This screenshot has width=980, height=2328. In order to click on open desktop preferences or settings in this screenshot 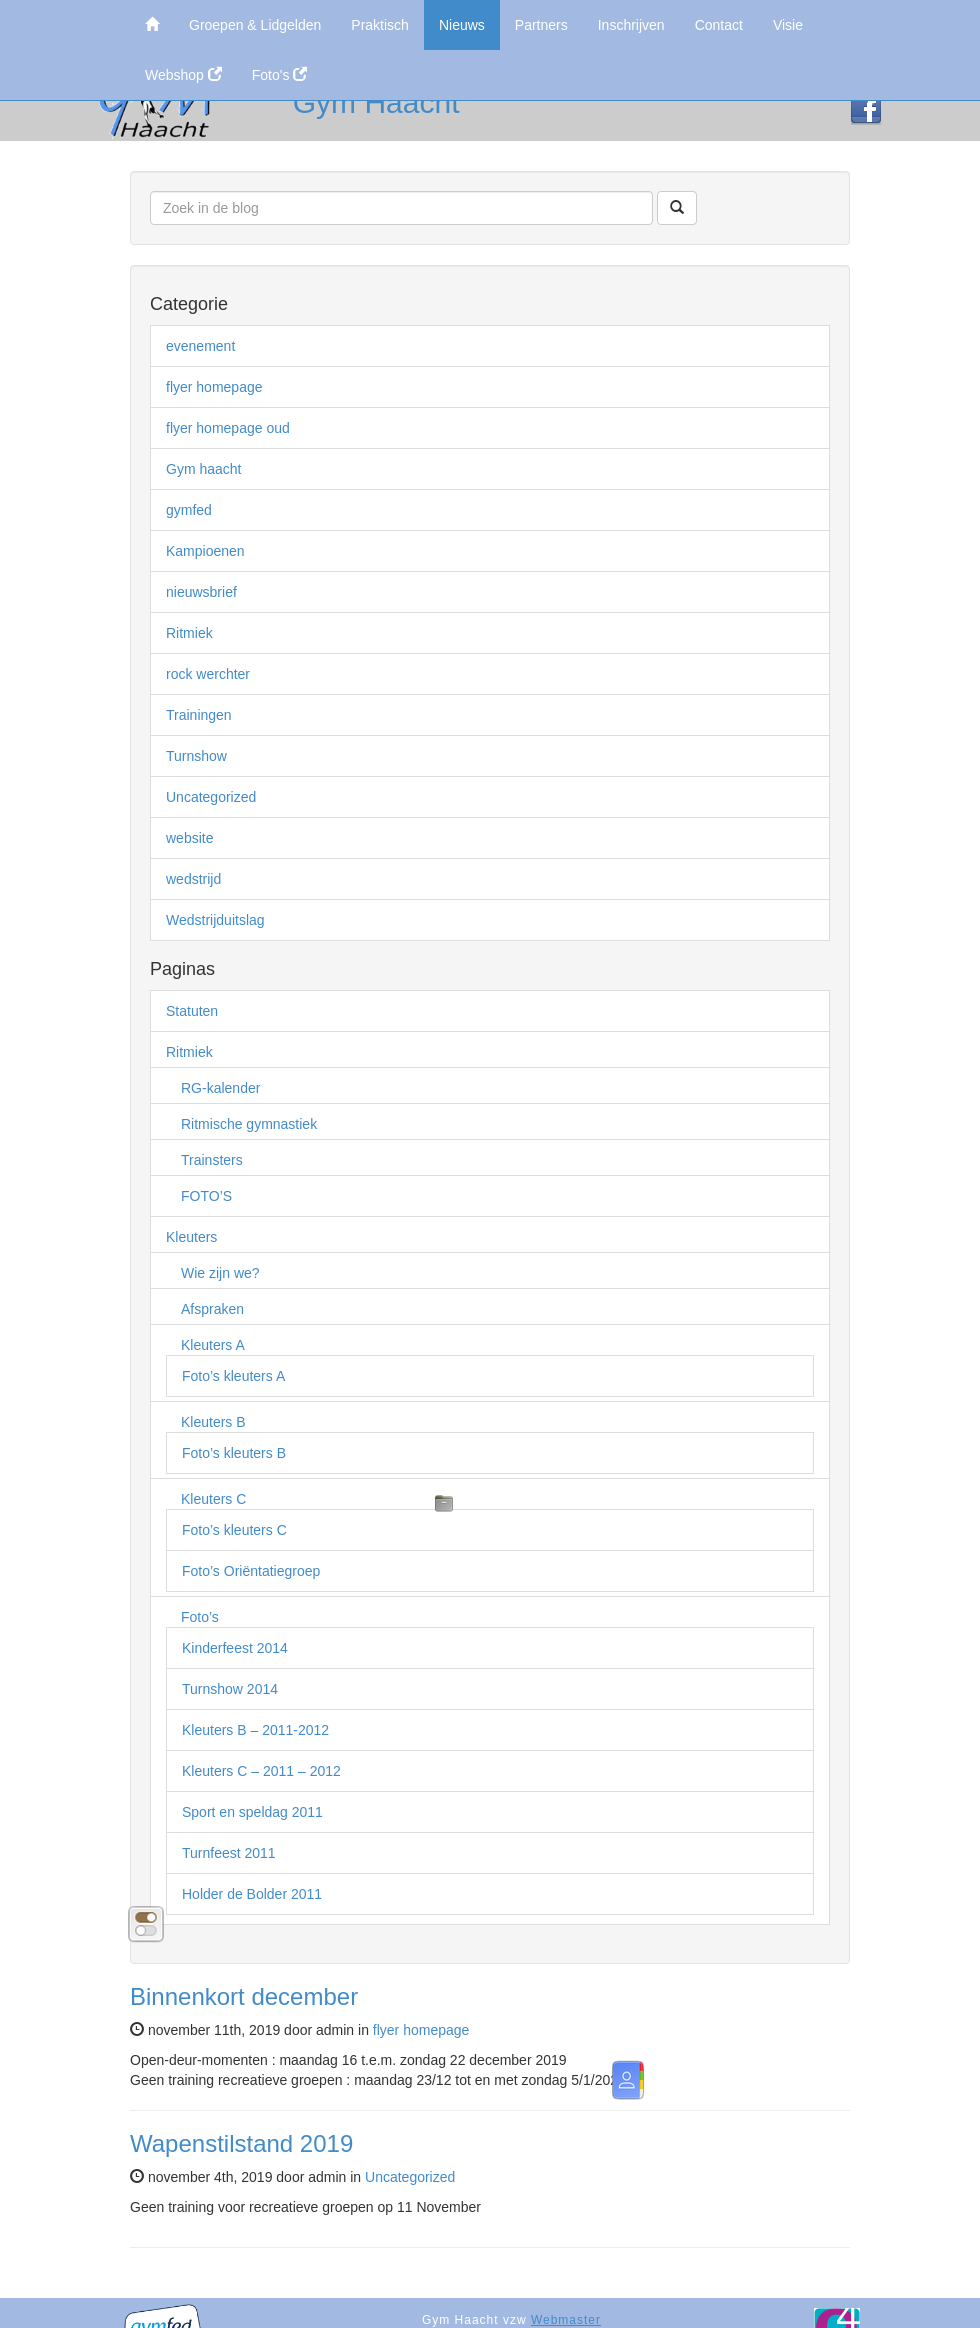, I will do `click(146, 1924)`.